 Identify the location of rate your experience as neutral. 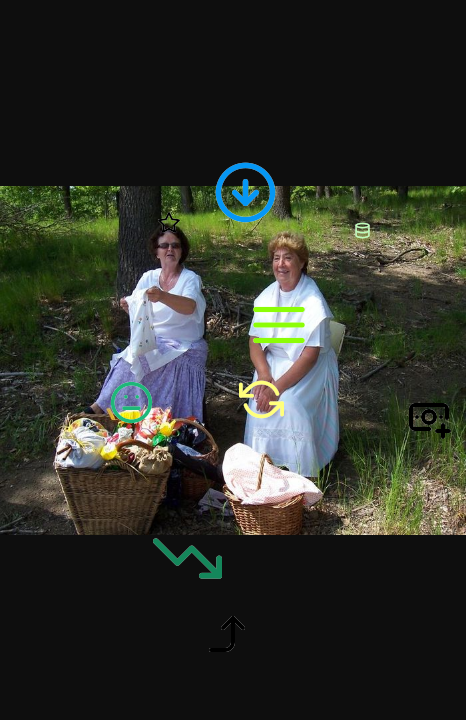
(131, 402).